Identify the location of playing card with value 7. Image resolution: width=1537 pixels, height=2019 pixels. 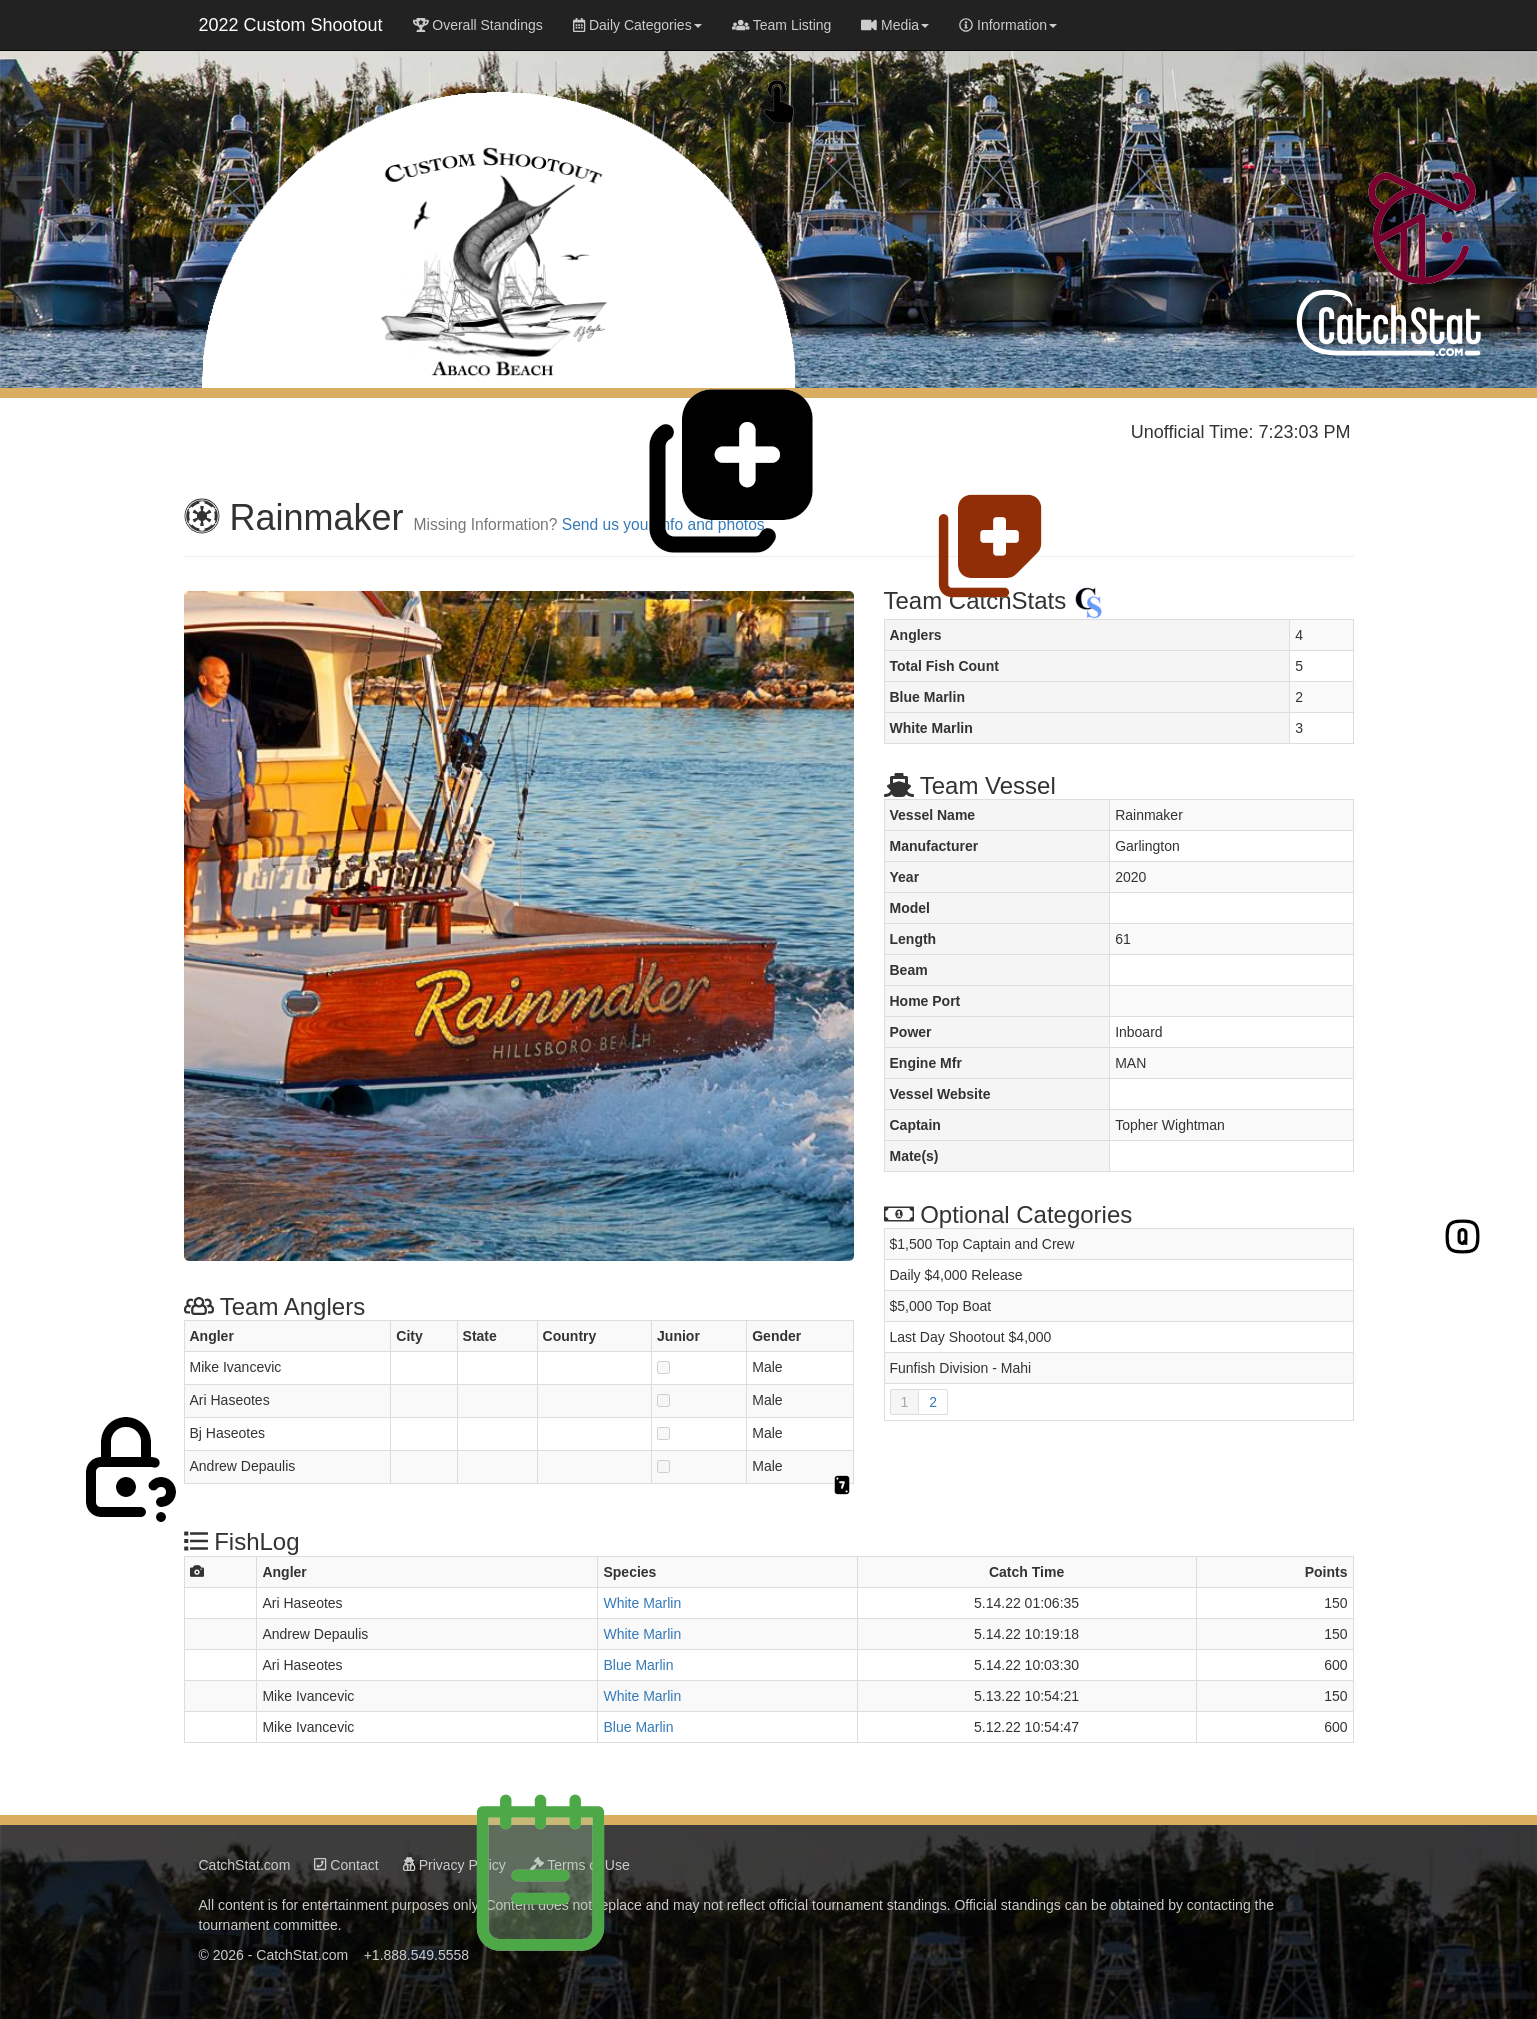
(842, 1485).